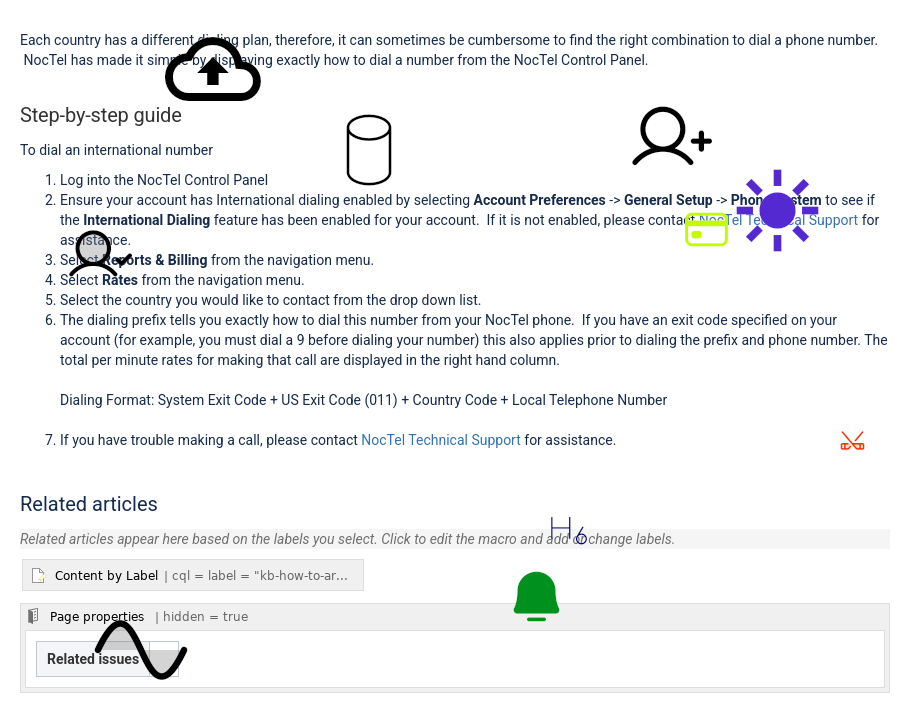  I want to click on view notifications, so click(536, 596).